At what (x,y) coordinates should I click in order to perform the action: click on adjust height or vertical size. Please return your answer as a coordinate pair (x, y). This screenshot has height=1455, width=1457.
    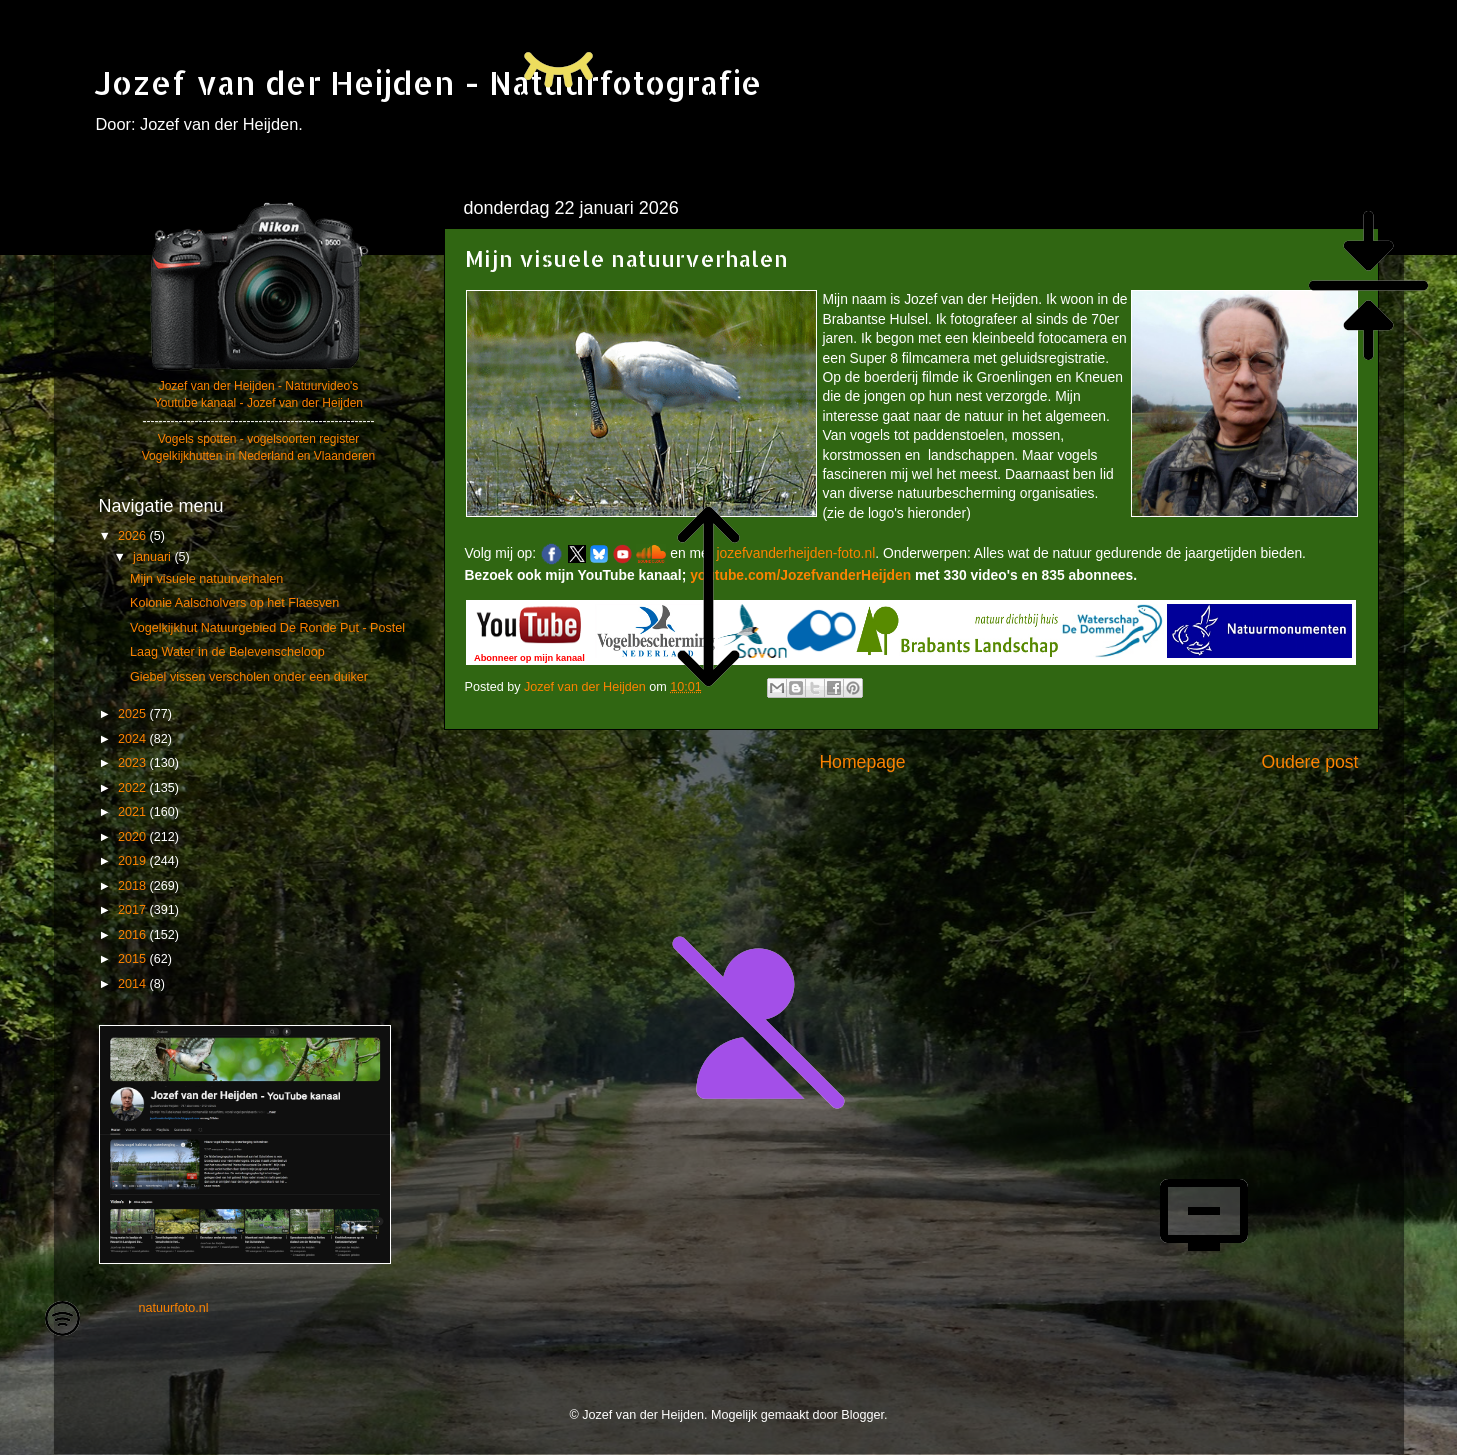
    Looking at the image, I should click on (708, 596).